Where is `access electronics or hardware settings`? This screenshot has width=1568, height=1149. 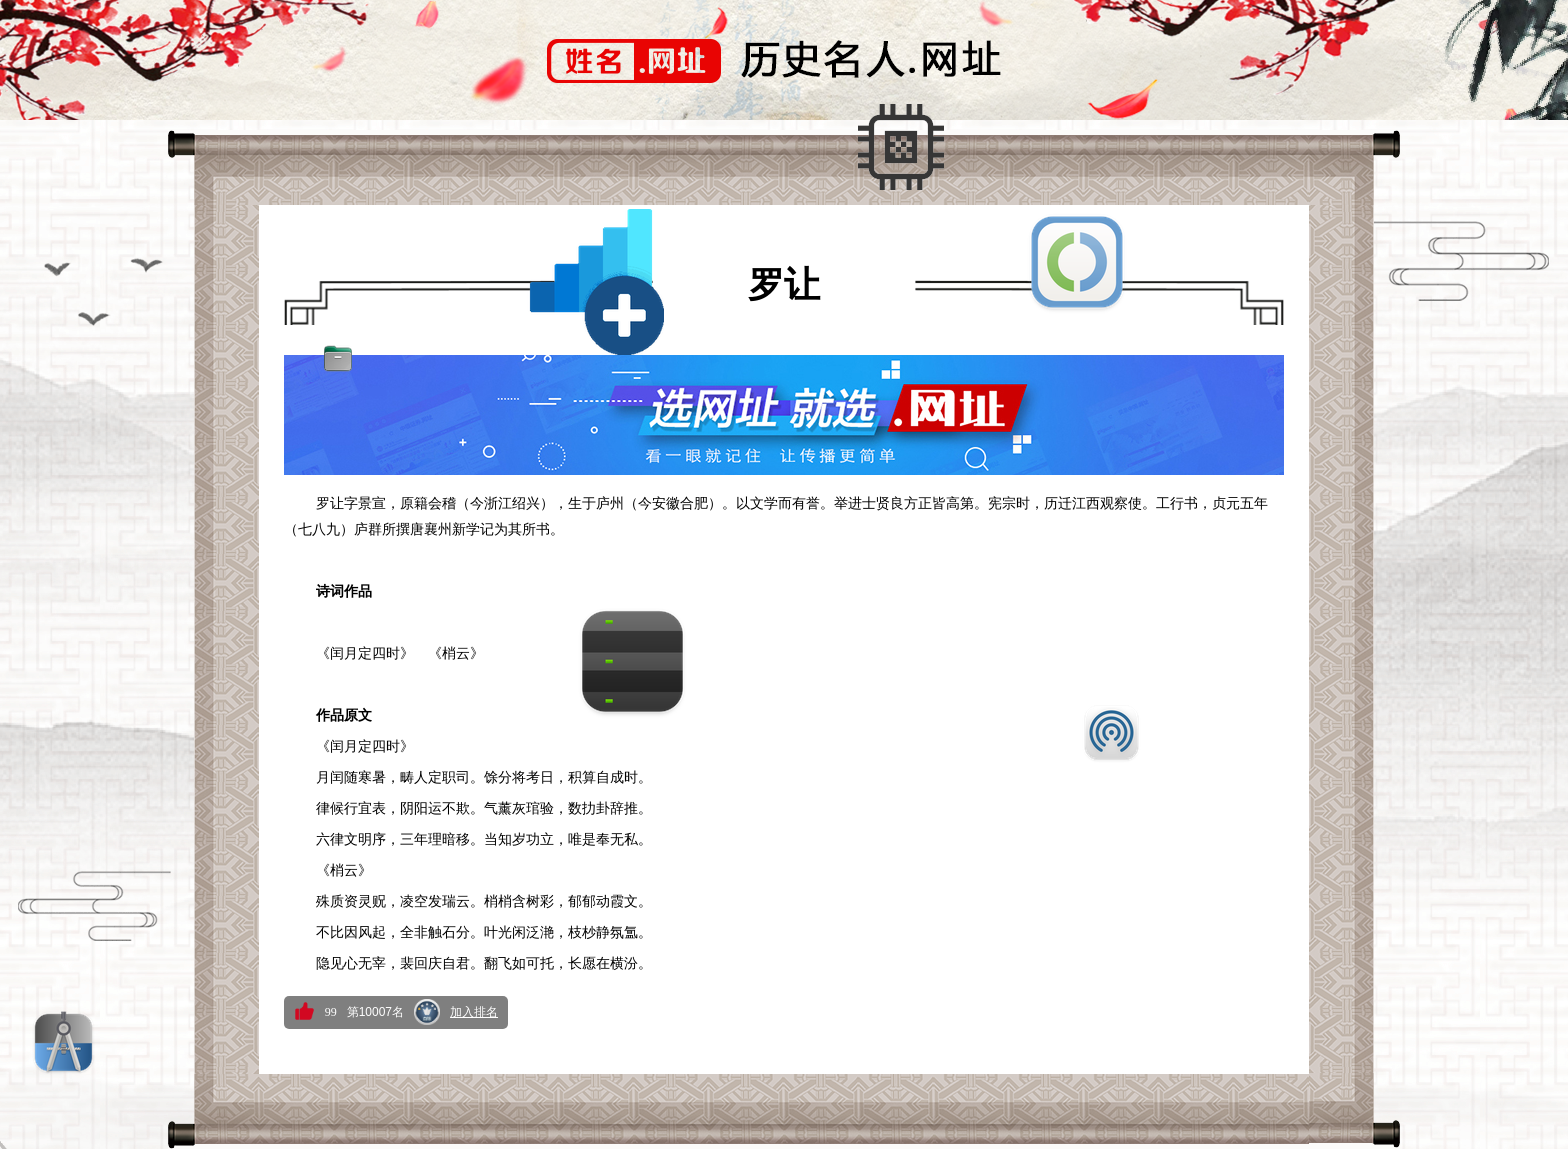 access electronics or hardware settings is located at coordinates (901, 147).